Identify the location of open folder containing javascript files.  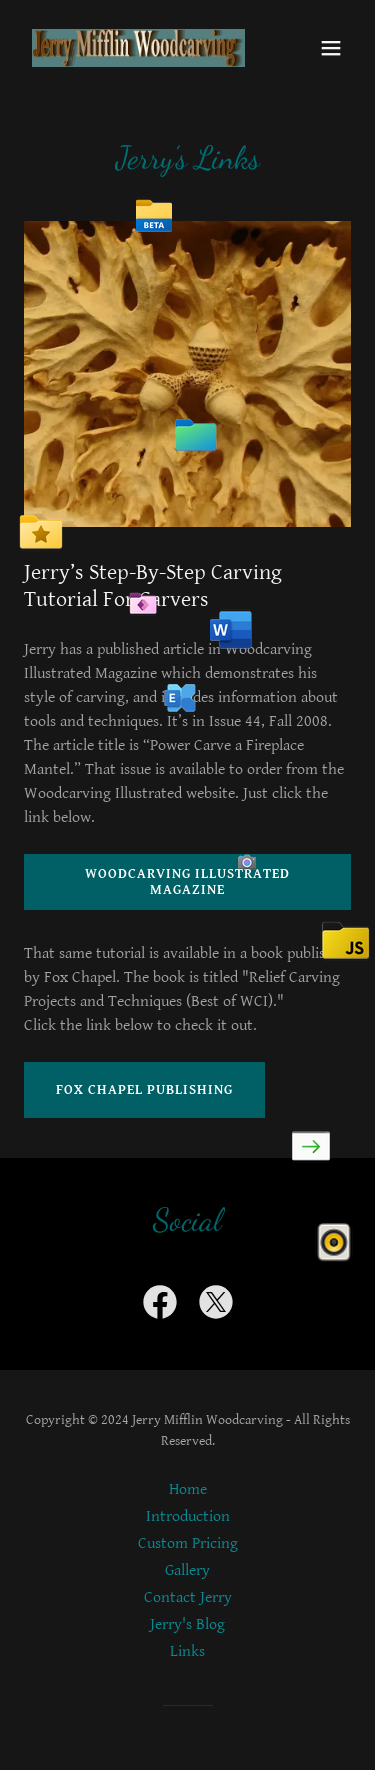
(345, 941).